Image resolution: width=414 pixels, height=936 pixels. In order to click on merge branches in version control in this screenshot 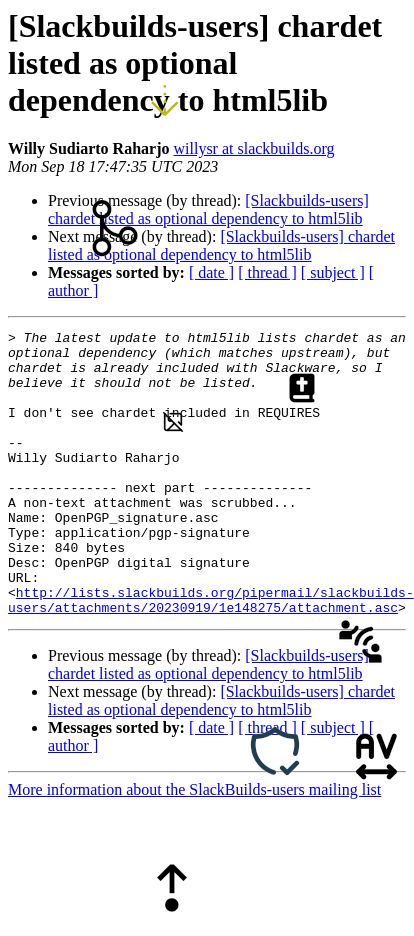, I will do `click(115, 230)`.